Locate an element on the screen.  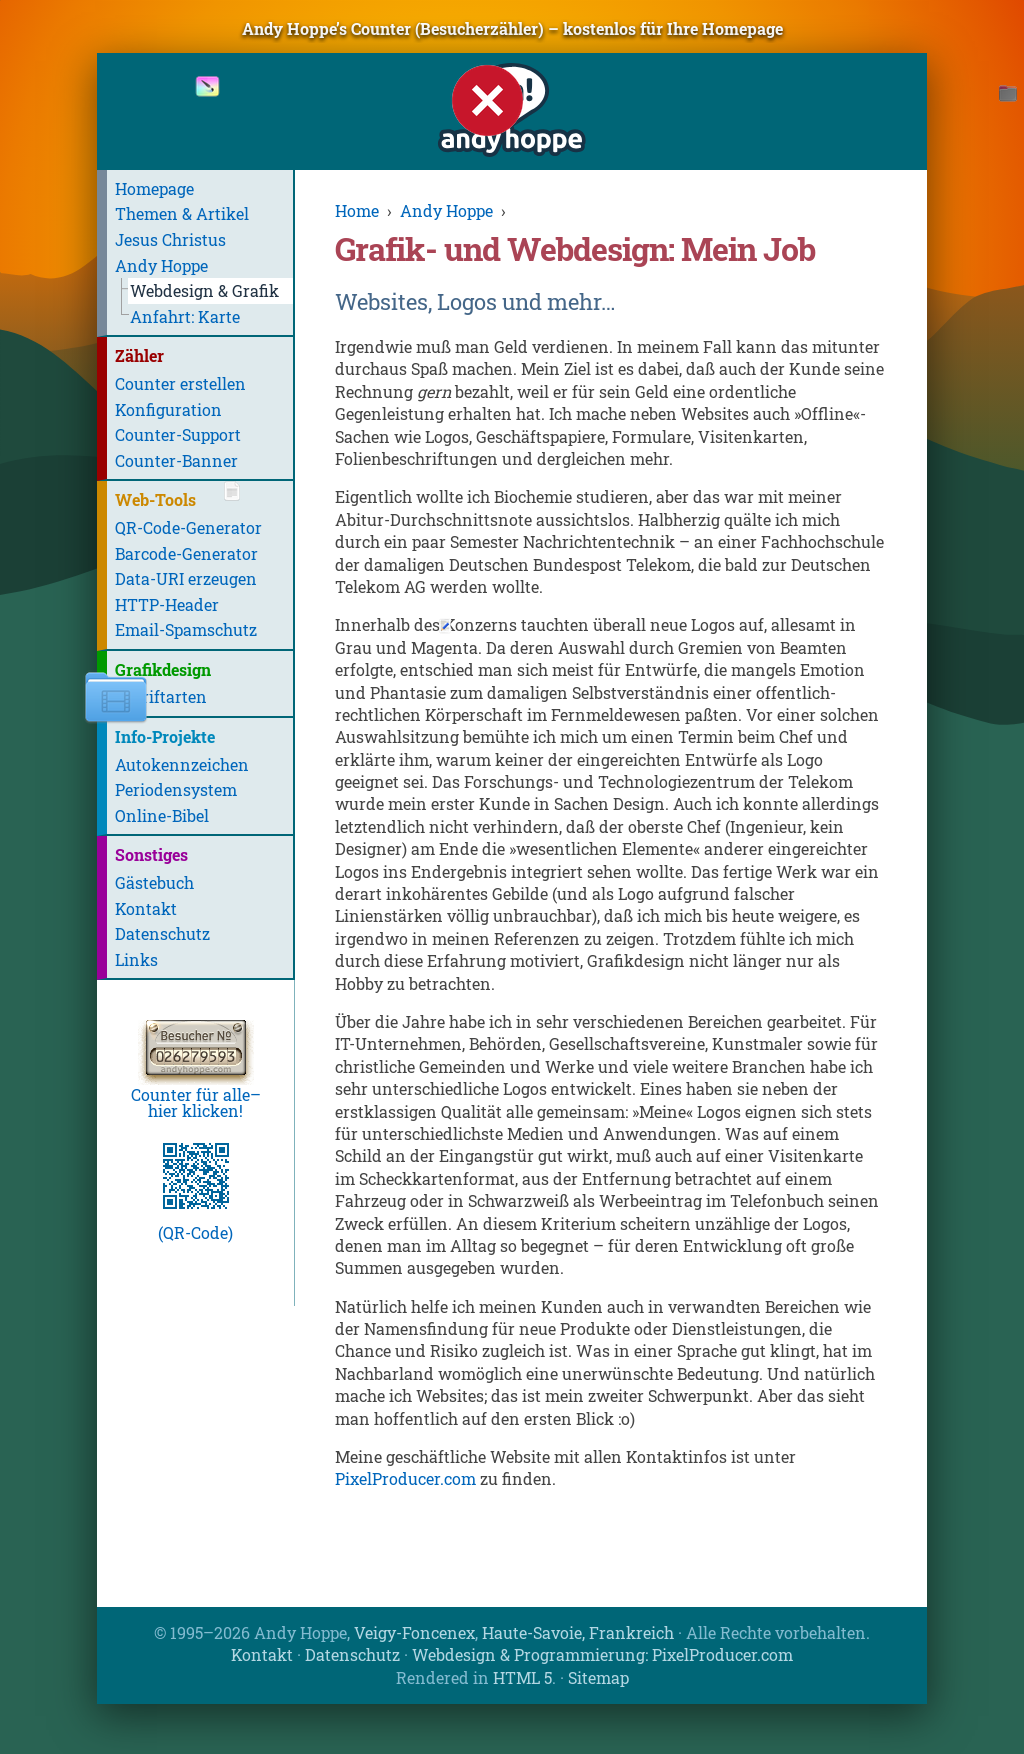
open file folder is located at coordinates (1008, 93).